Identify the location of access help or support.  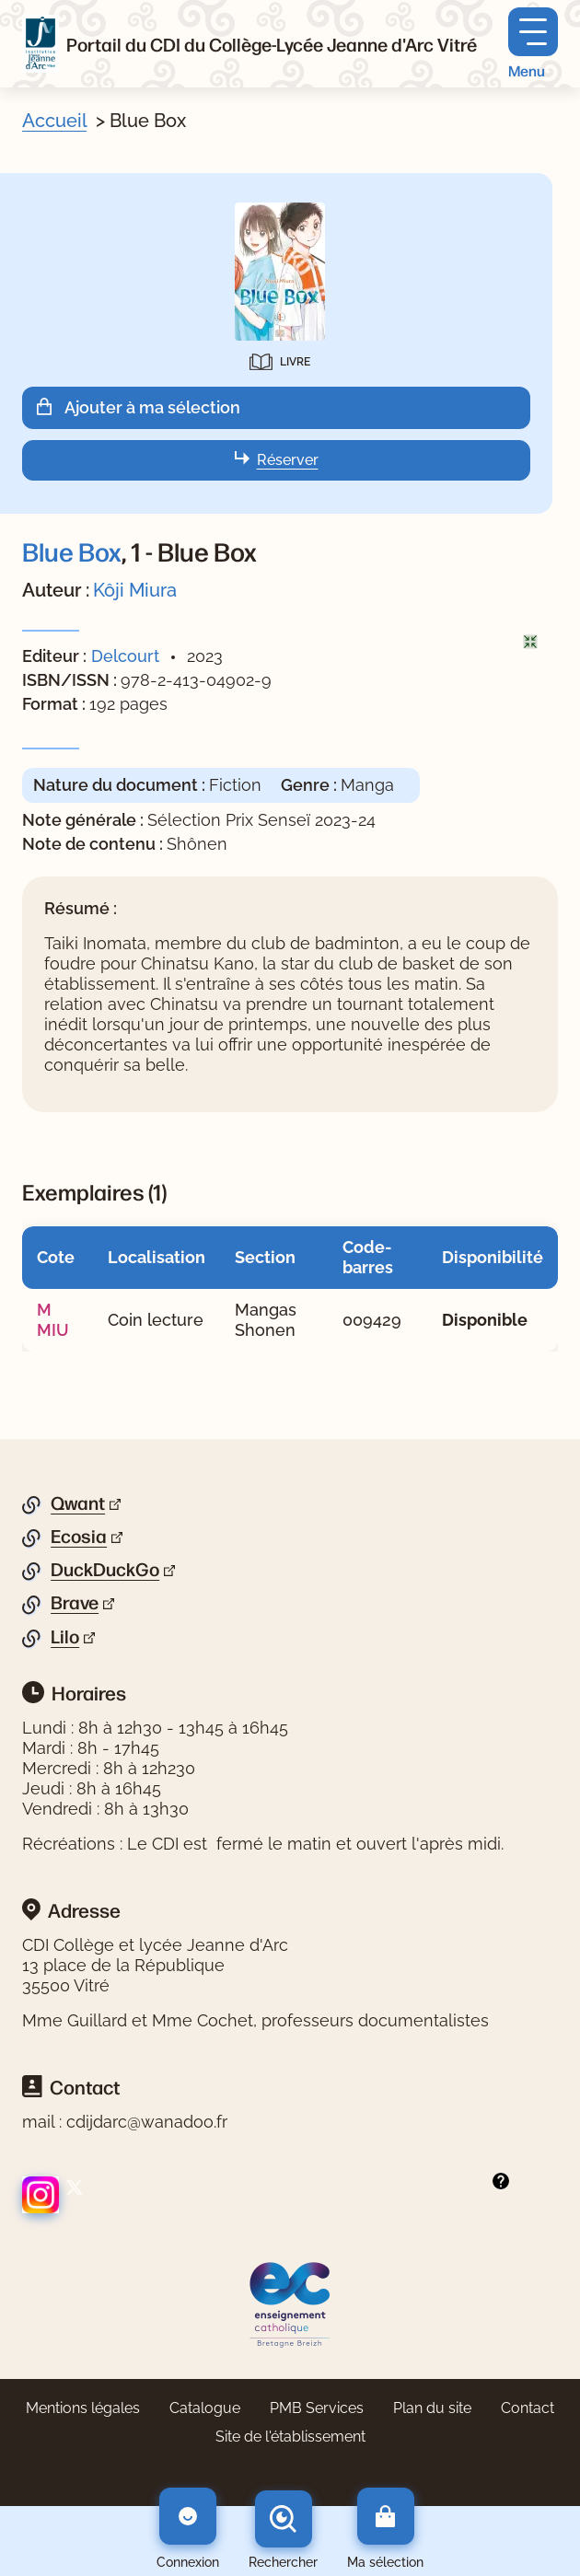
(501, 2181).